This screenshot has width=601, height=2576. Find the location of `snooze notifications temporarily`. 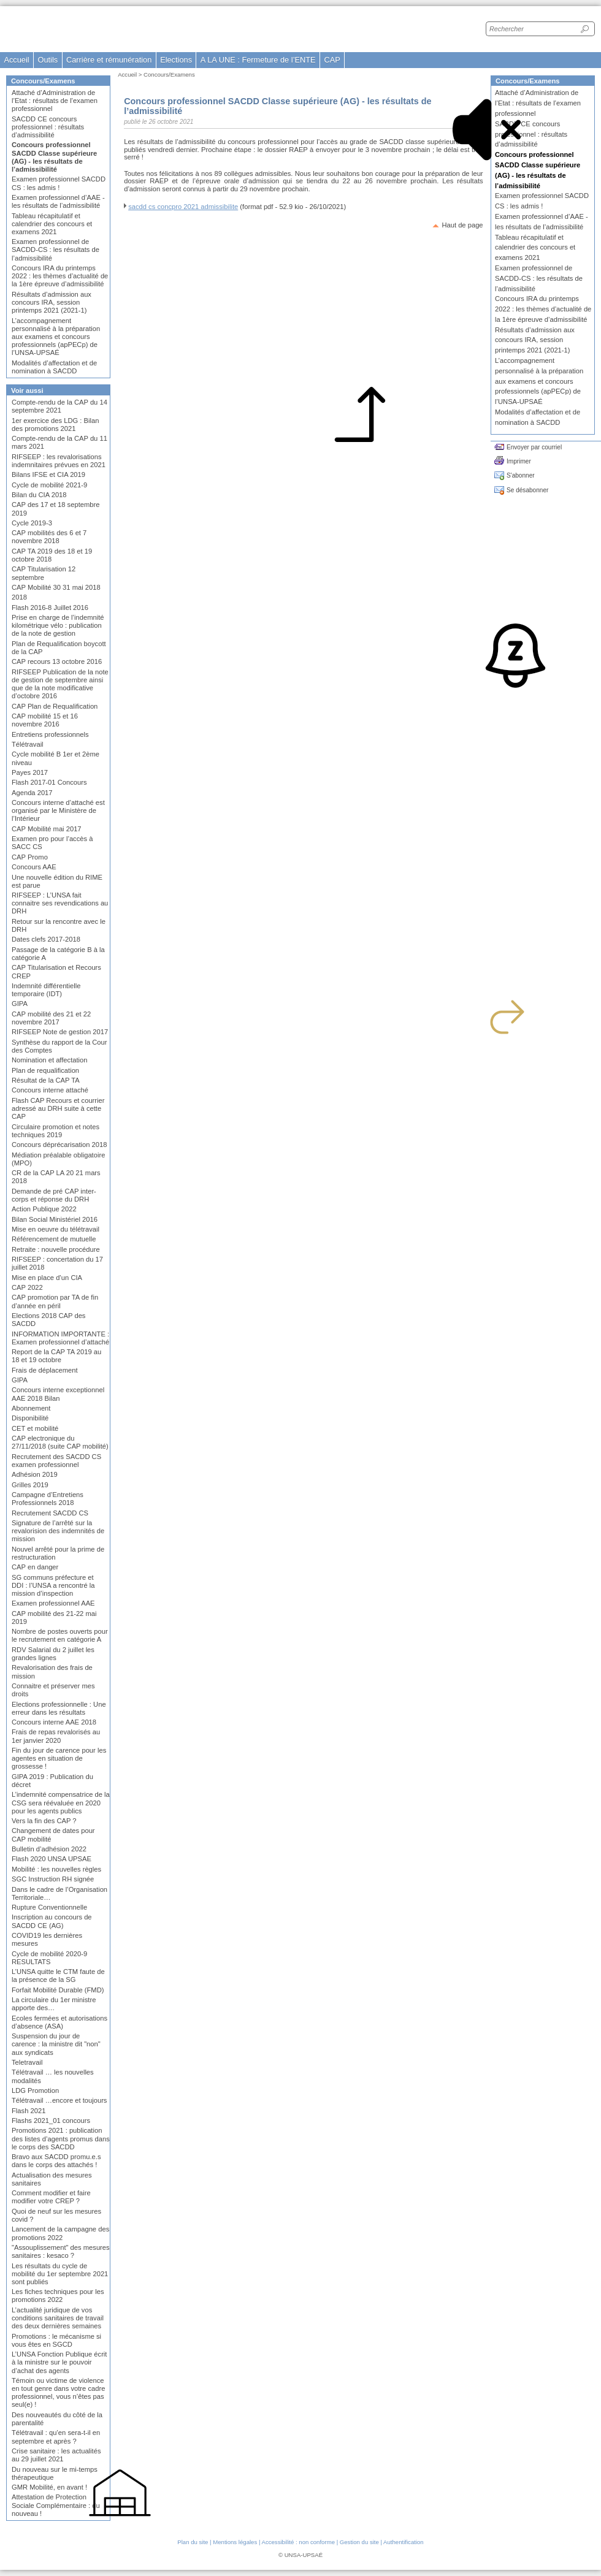

snooze notifications temporarily is located at coordinates (515, 655).